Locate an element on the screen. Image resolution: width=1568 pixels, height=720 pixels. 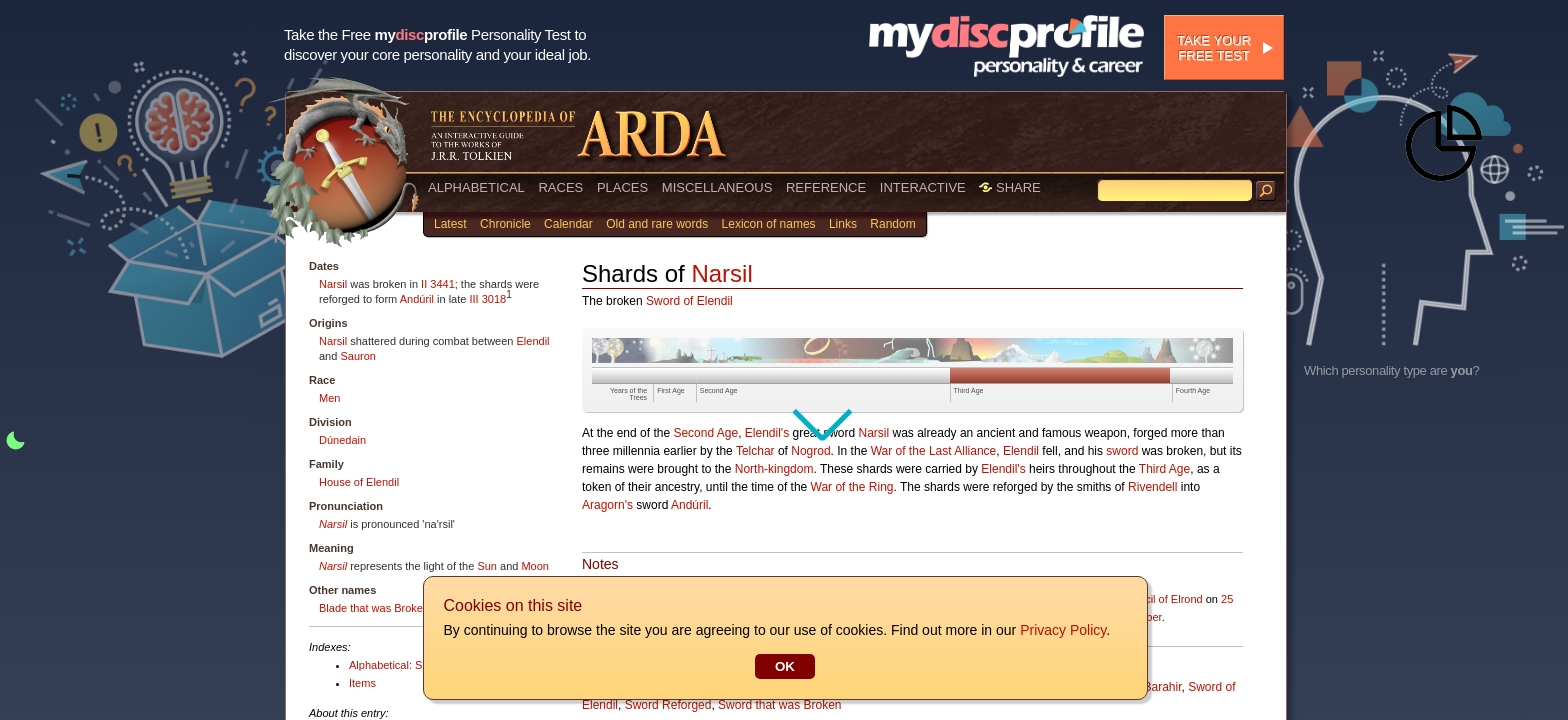
view data breakdown or statistics is located at coordinates (1441, 146).